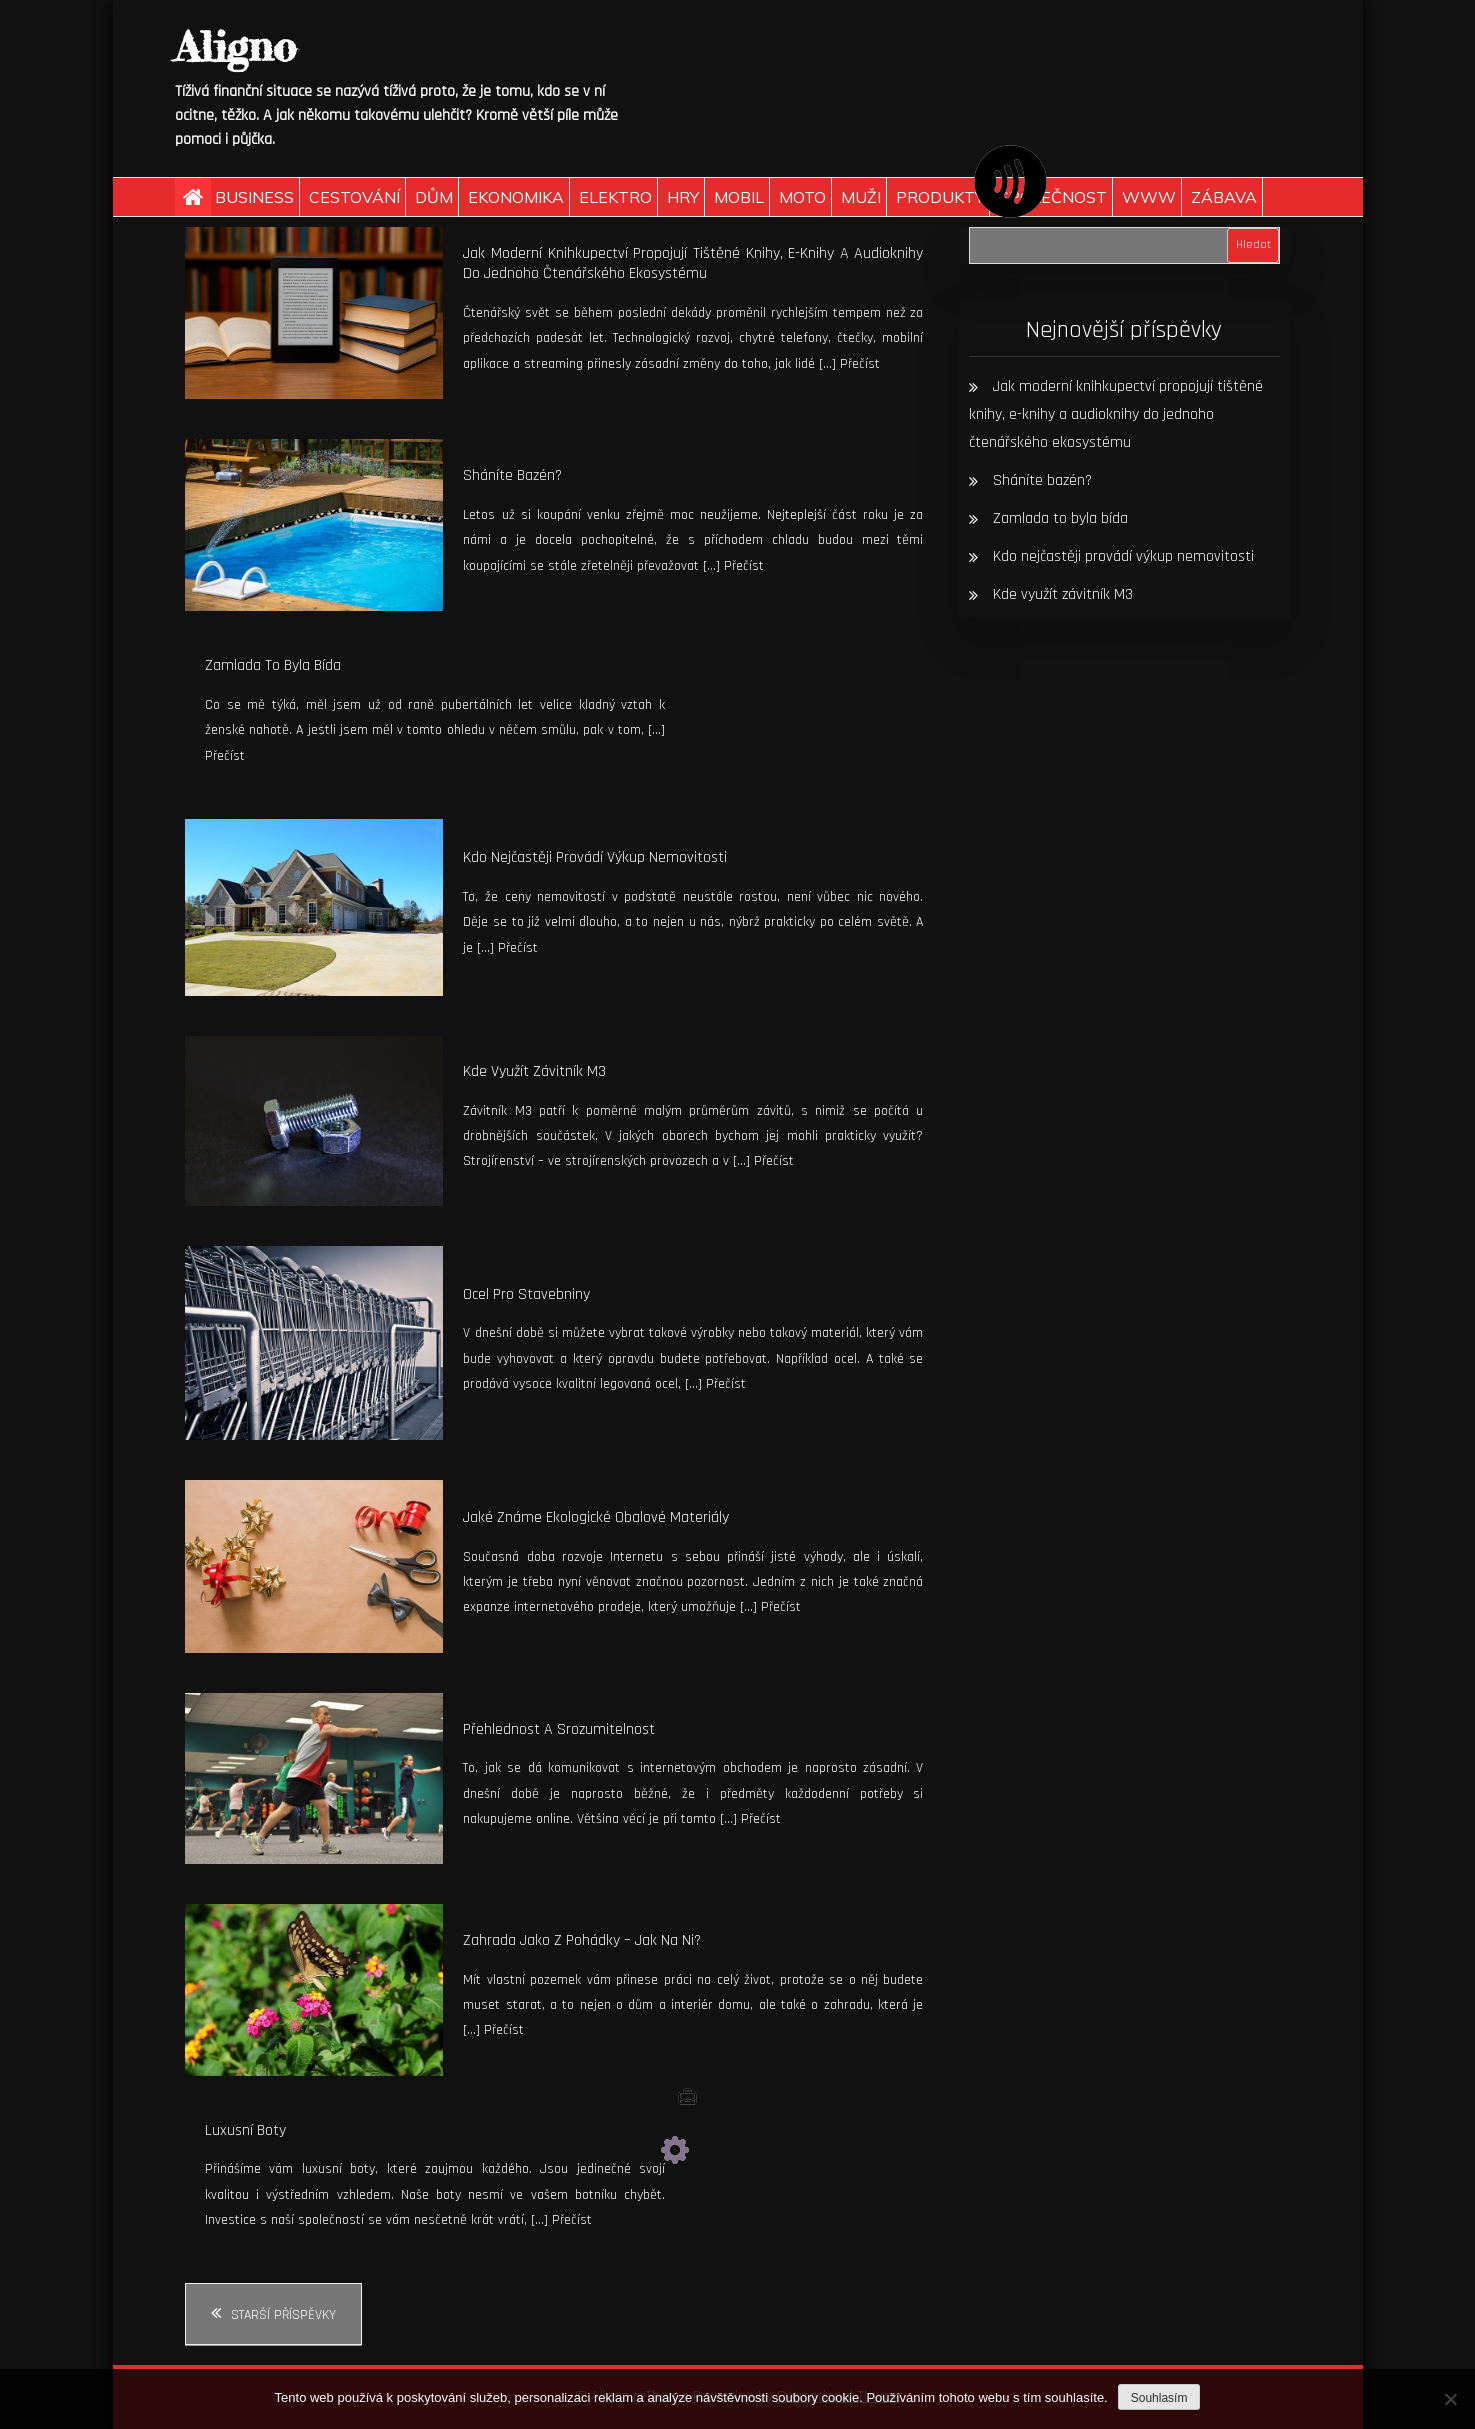 Image resolution: width=1475 pixels, height=2429 pixels. What do you see at coordinates (675, 2150) in the screenshot?
I see `access settings or preferences` at bounding box center [675, 2150].